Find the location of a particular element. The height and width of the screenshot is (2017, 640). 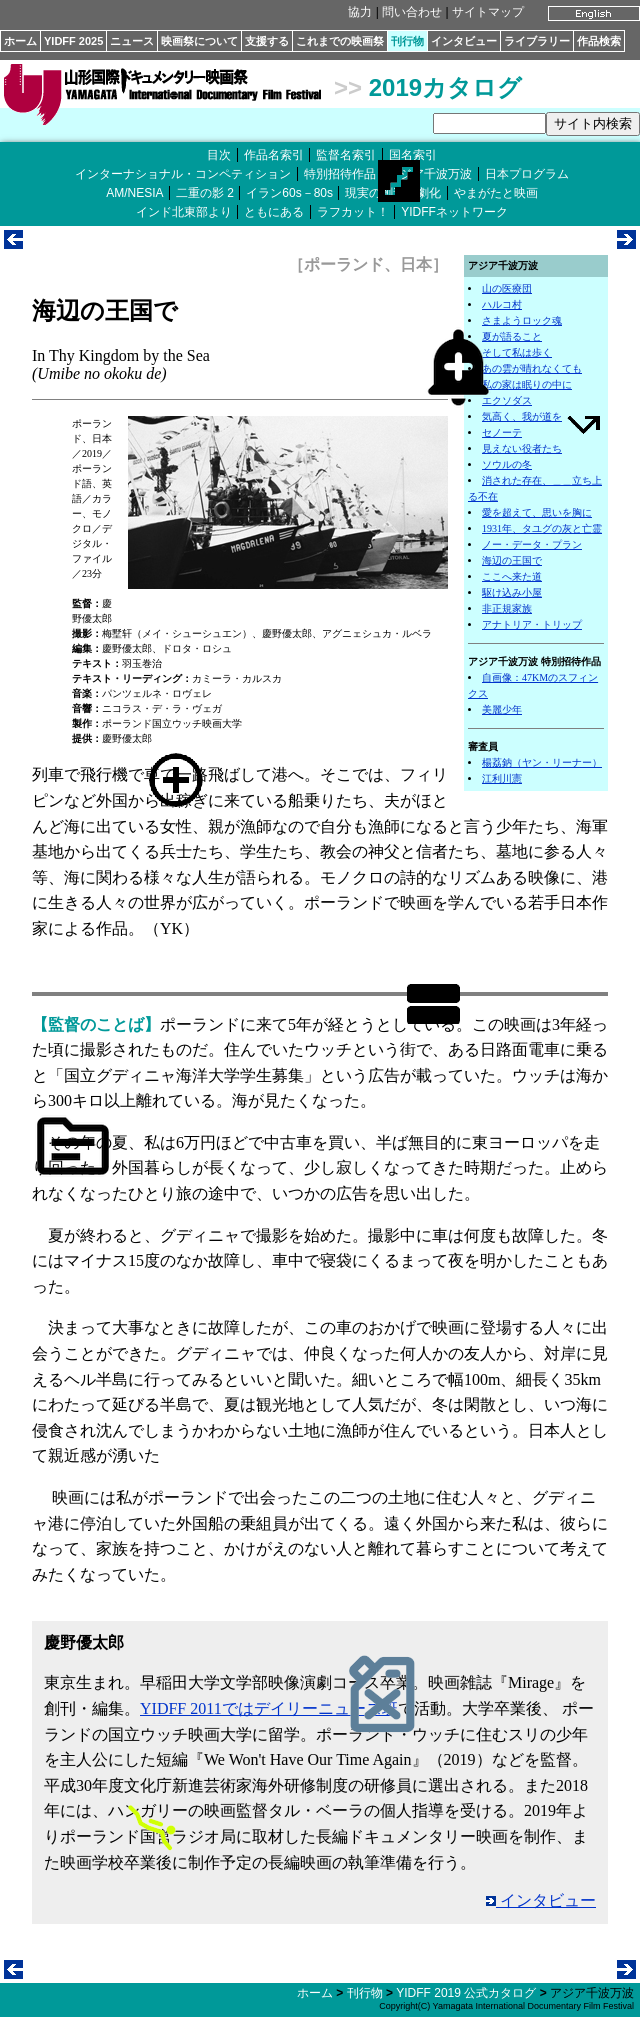

access source files or documents is located at coordinates (73, 1146).